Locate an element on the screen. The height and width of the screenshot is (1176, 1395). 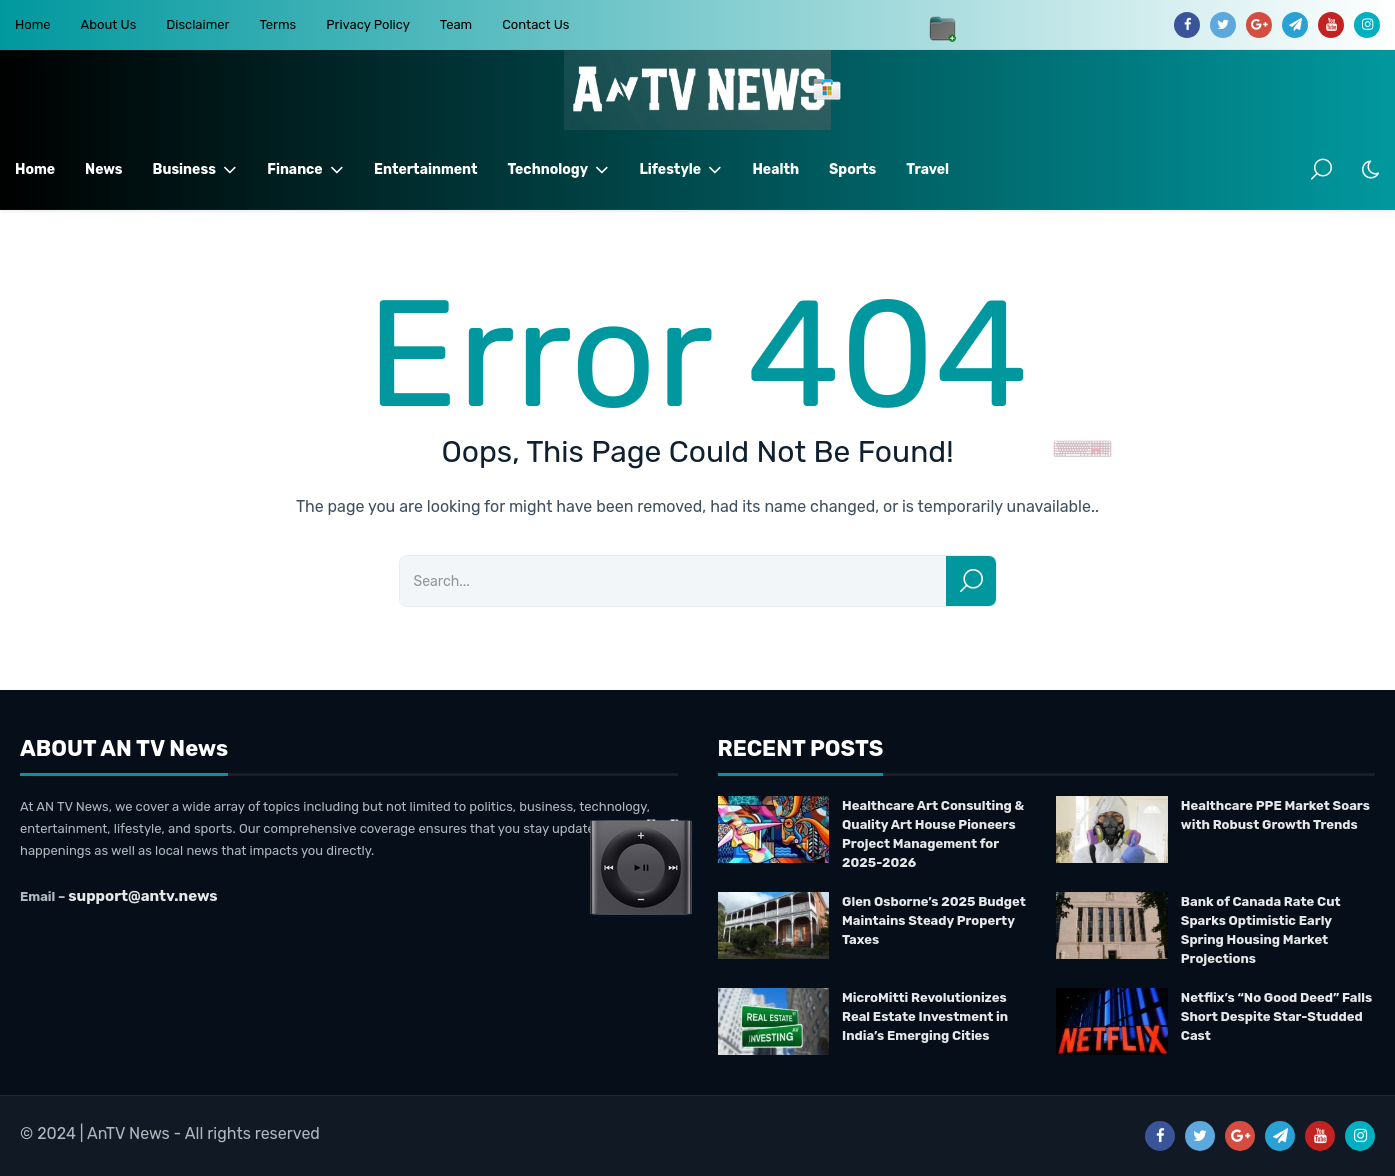
manage your connected iPod shuffle device is located at coordinates (641, 867).